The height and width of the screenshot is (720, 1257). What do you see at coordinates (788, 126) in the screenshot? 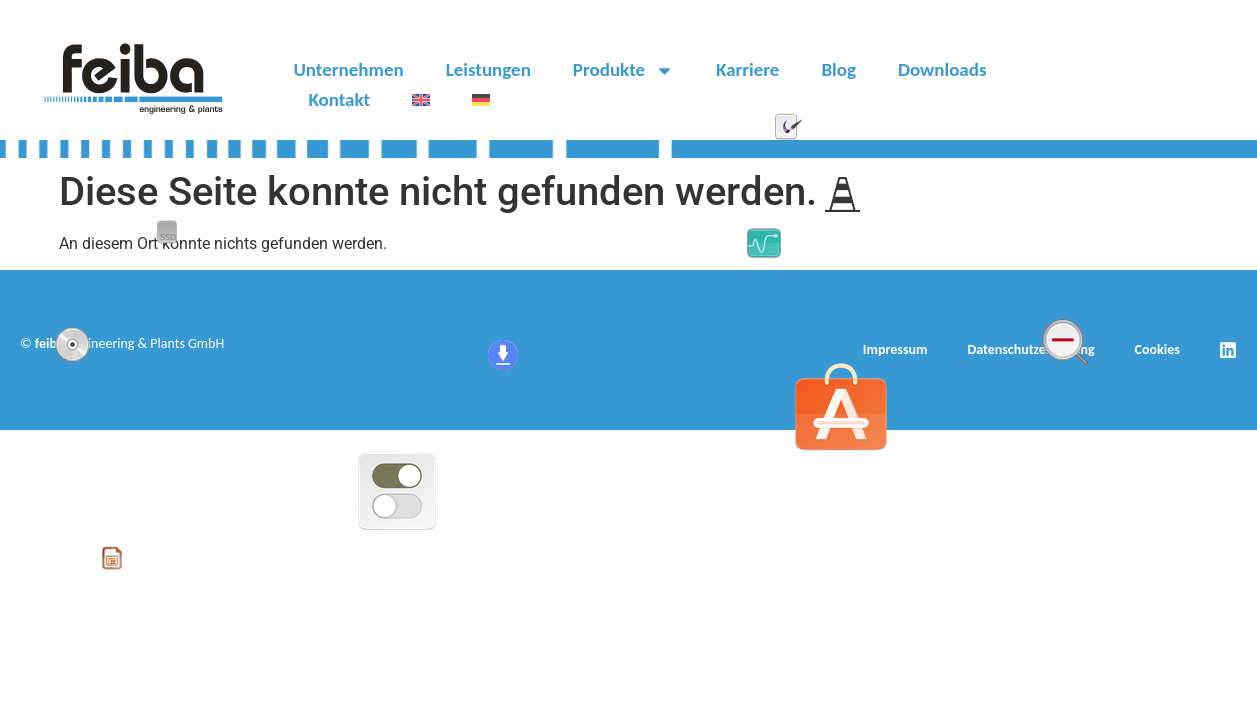
I see `create a new application or software package` at bounding box center [788, 126].